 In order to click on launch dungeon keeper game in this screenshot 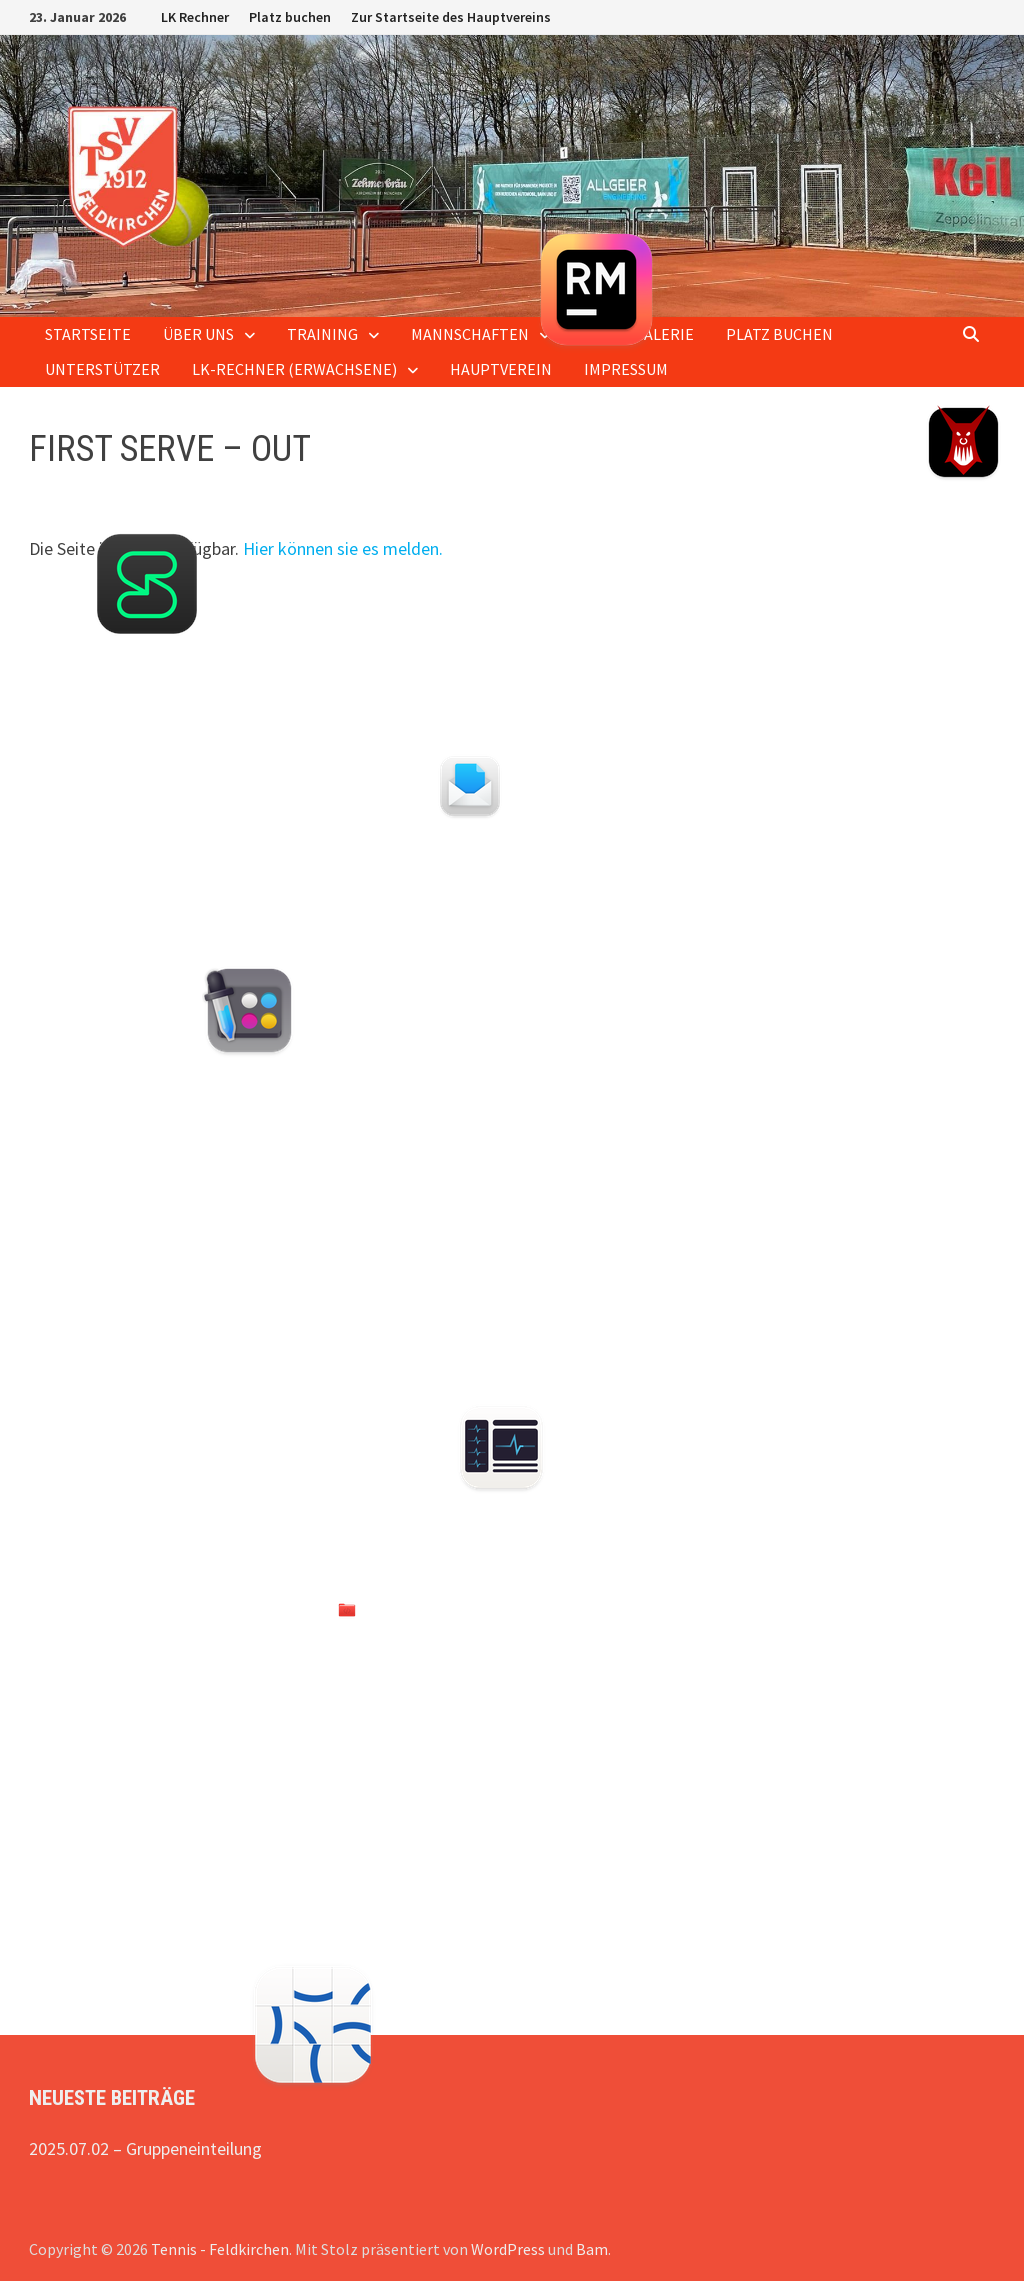, I will do `click(963, 442)`.